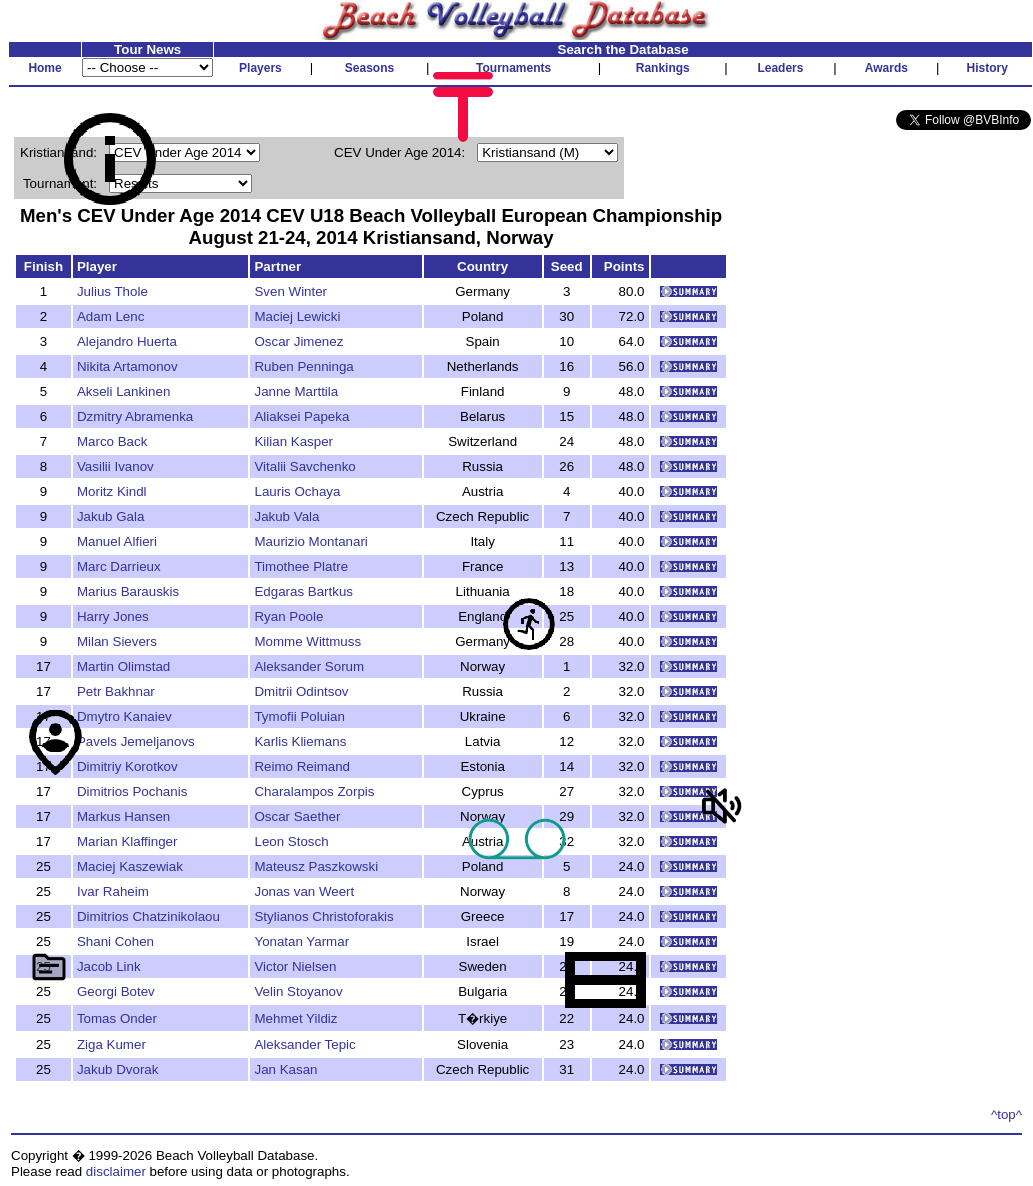 The image size is (1033, 1186). What do you see at coordinates (603, 980) in the screenshot?
I see `switch to stream or list view` at bounding box center [603, 980].